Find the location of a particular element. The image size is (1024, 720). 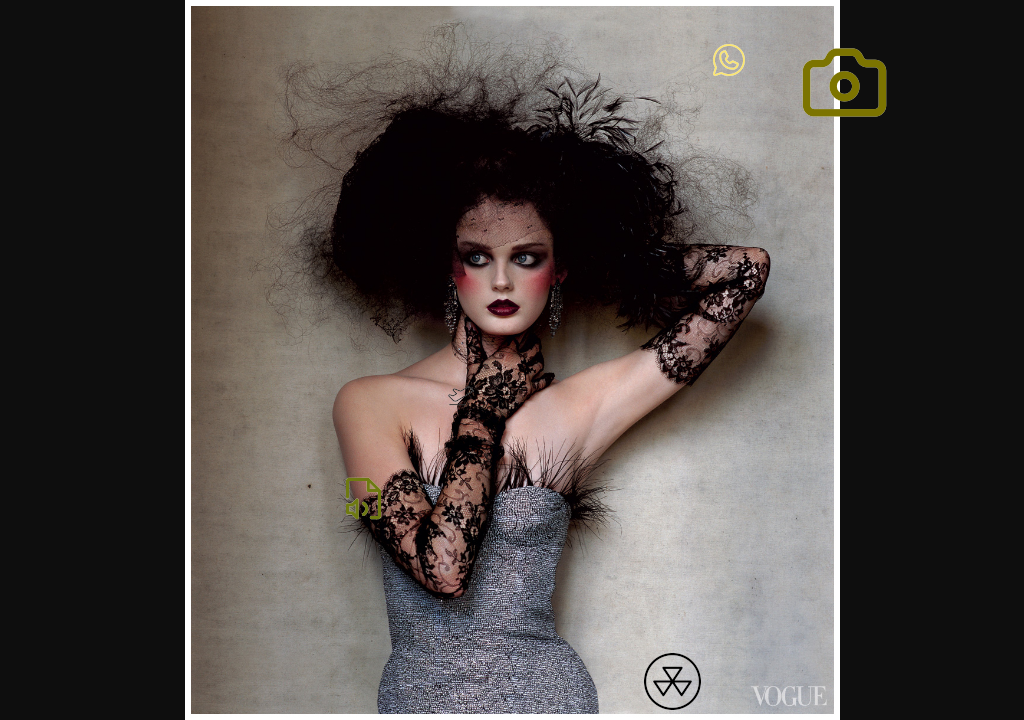

open an audio file is located at coordinates (363, 498).